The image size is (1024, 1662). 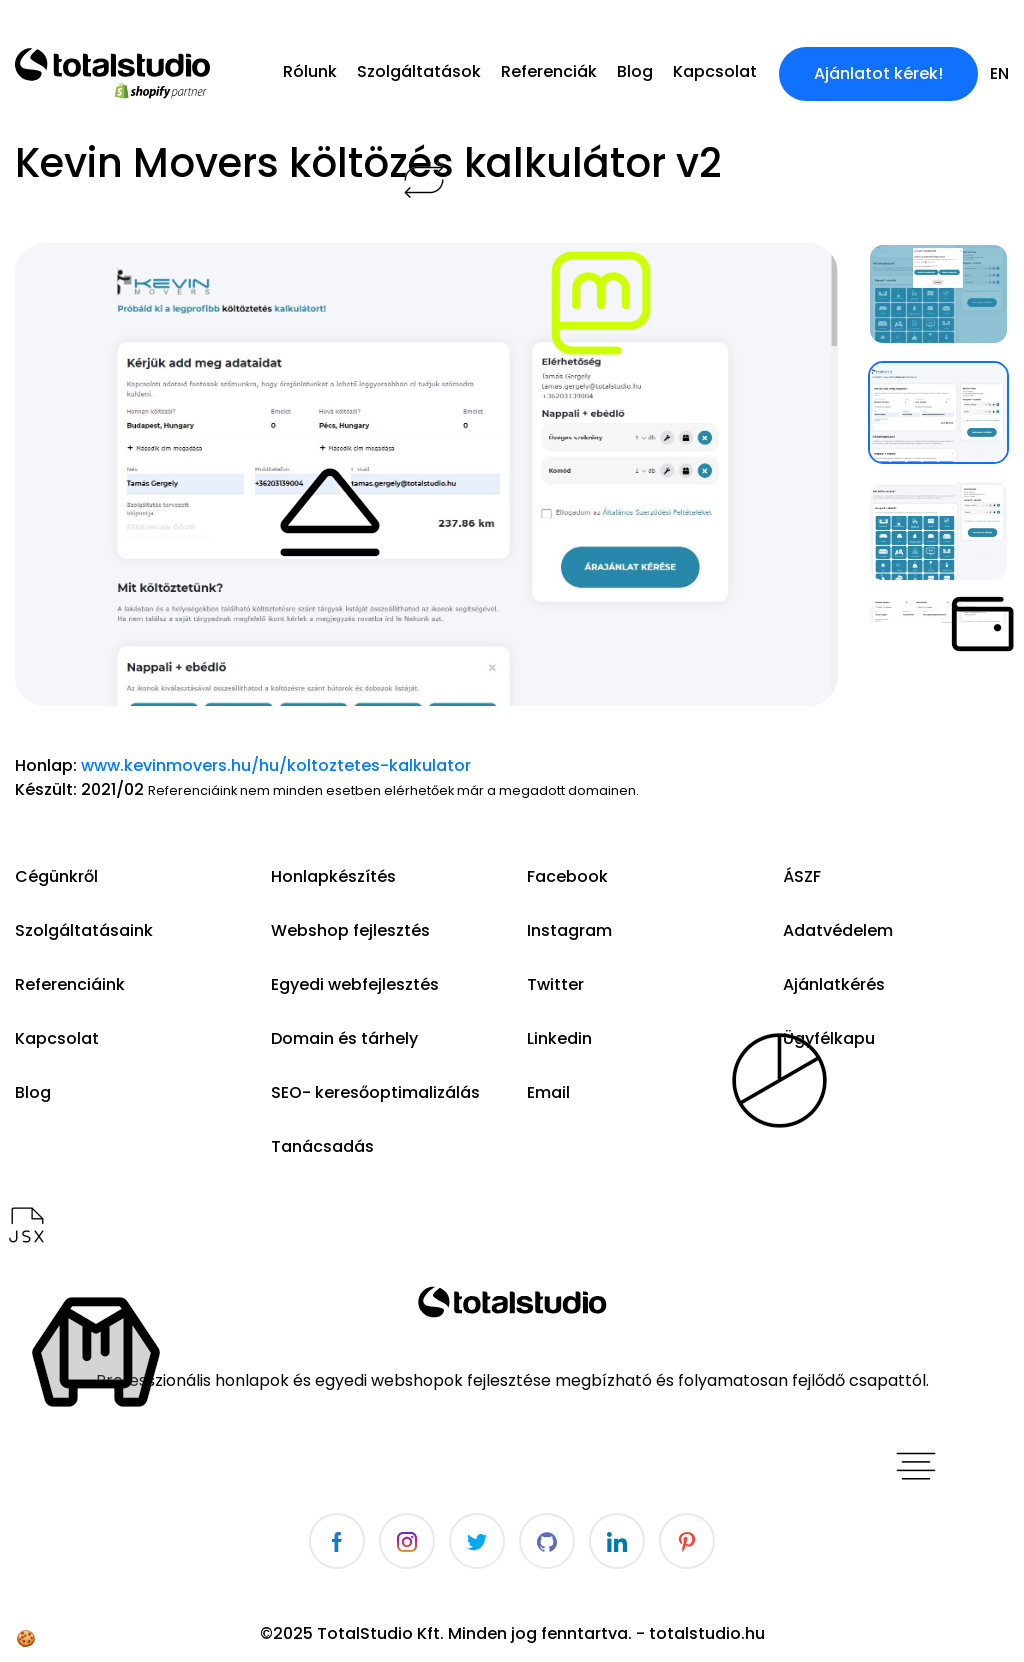 I want to click on open mastodon app, so click(x=601, y=301).